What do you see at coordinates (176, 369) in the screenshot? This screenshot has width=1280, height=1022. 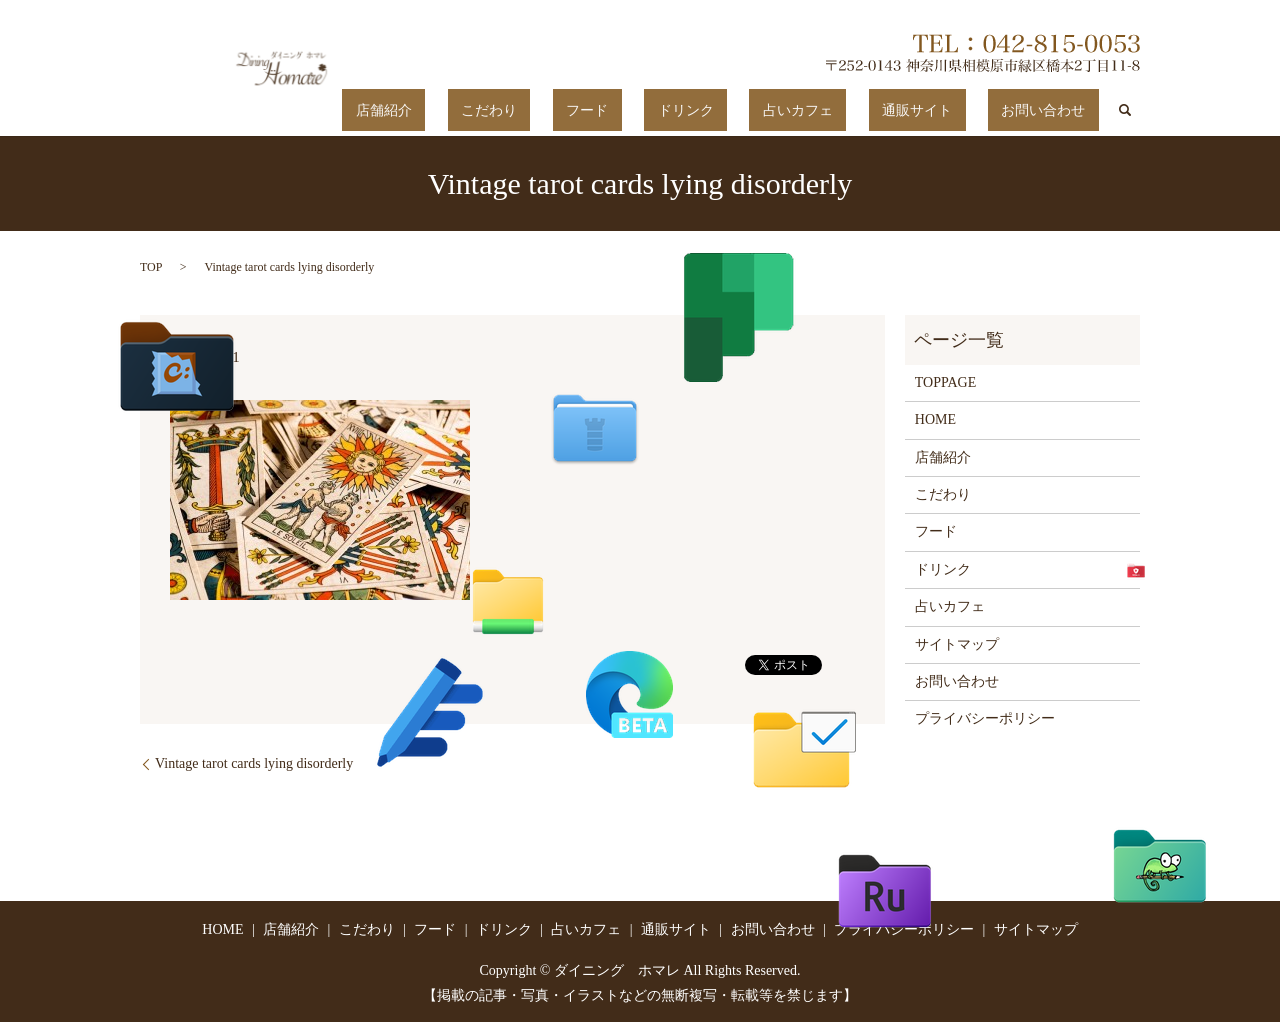 I see `folder containing chocolatey package manager files` at bounding box center [176, 369].